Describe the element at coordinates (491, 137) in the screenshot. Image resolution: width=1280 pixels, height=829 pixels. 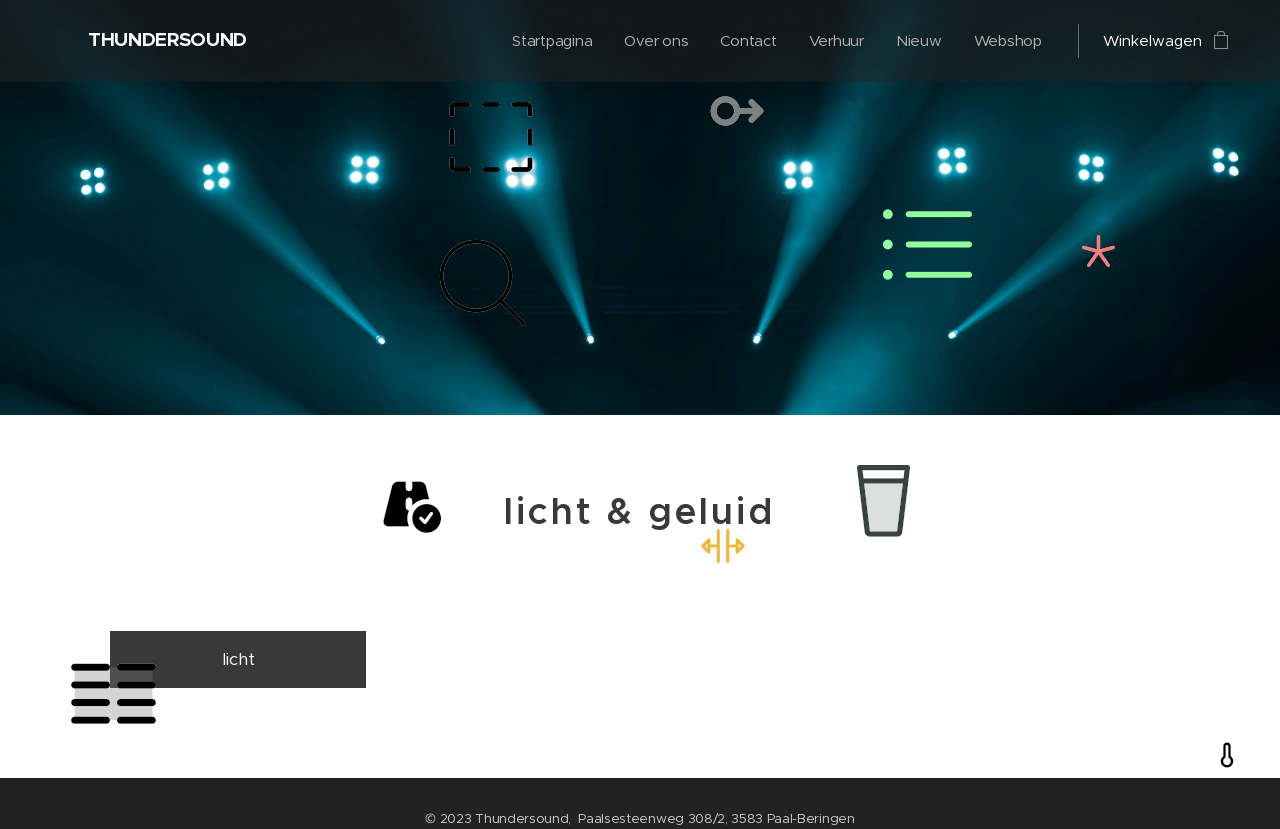
I see `select or define a region` at that location.